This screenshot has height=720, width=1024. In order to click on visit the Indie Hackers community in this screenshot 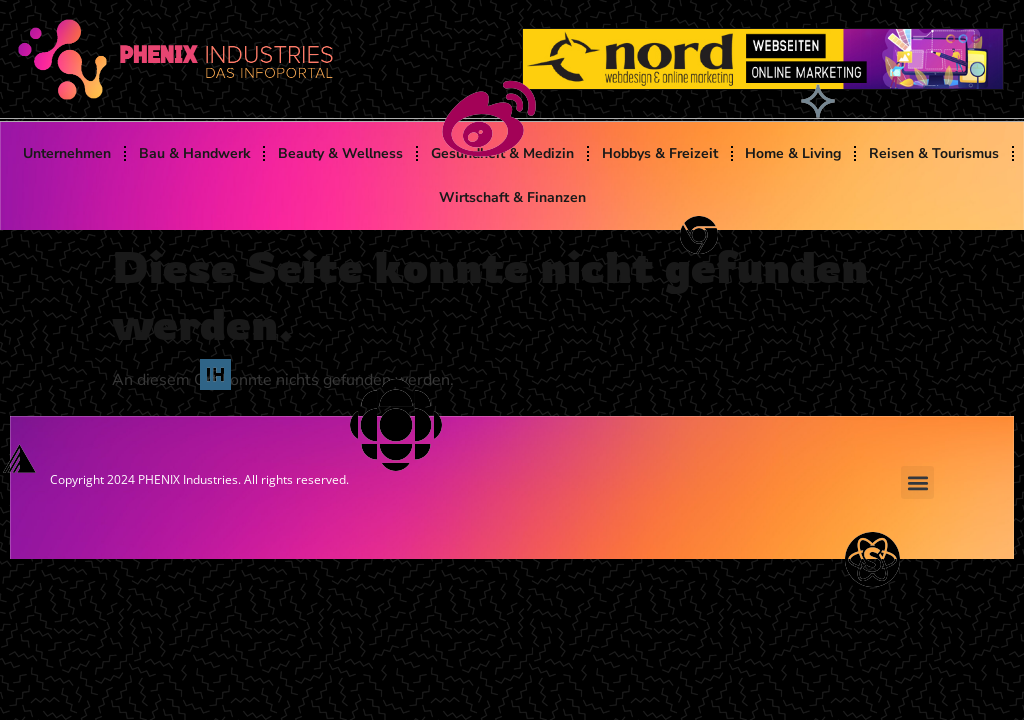, I will do `click(215, 374)`.